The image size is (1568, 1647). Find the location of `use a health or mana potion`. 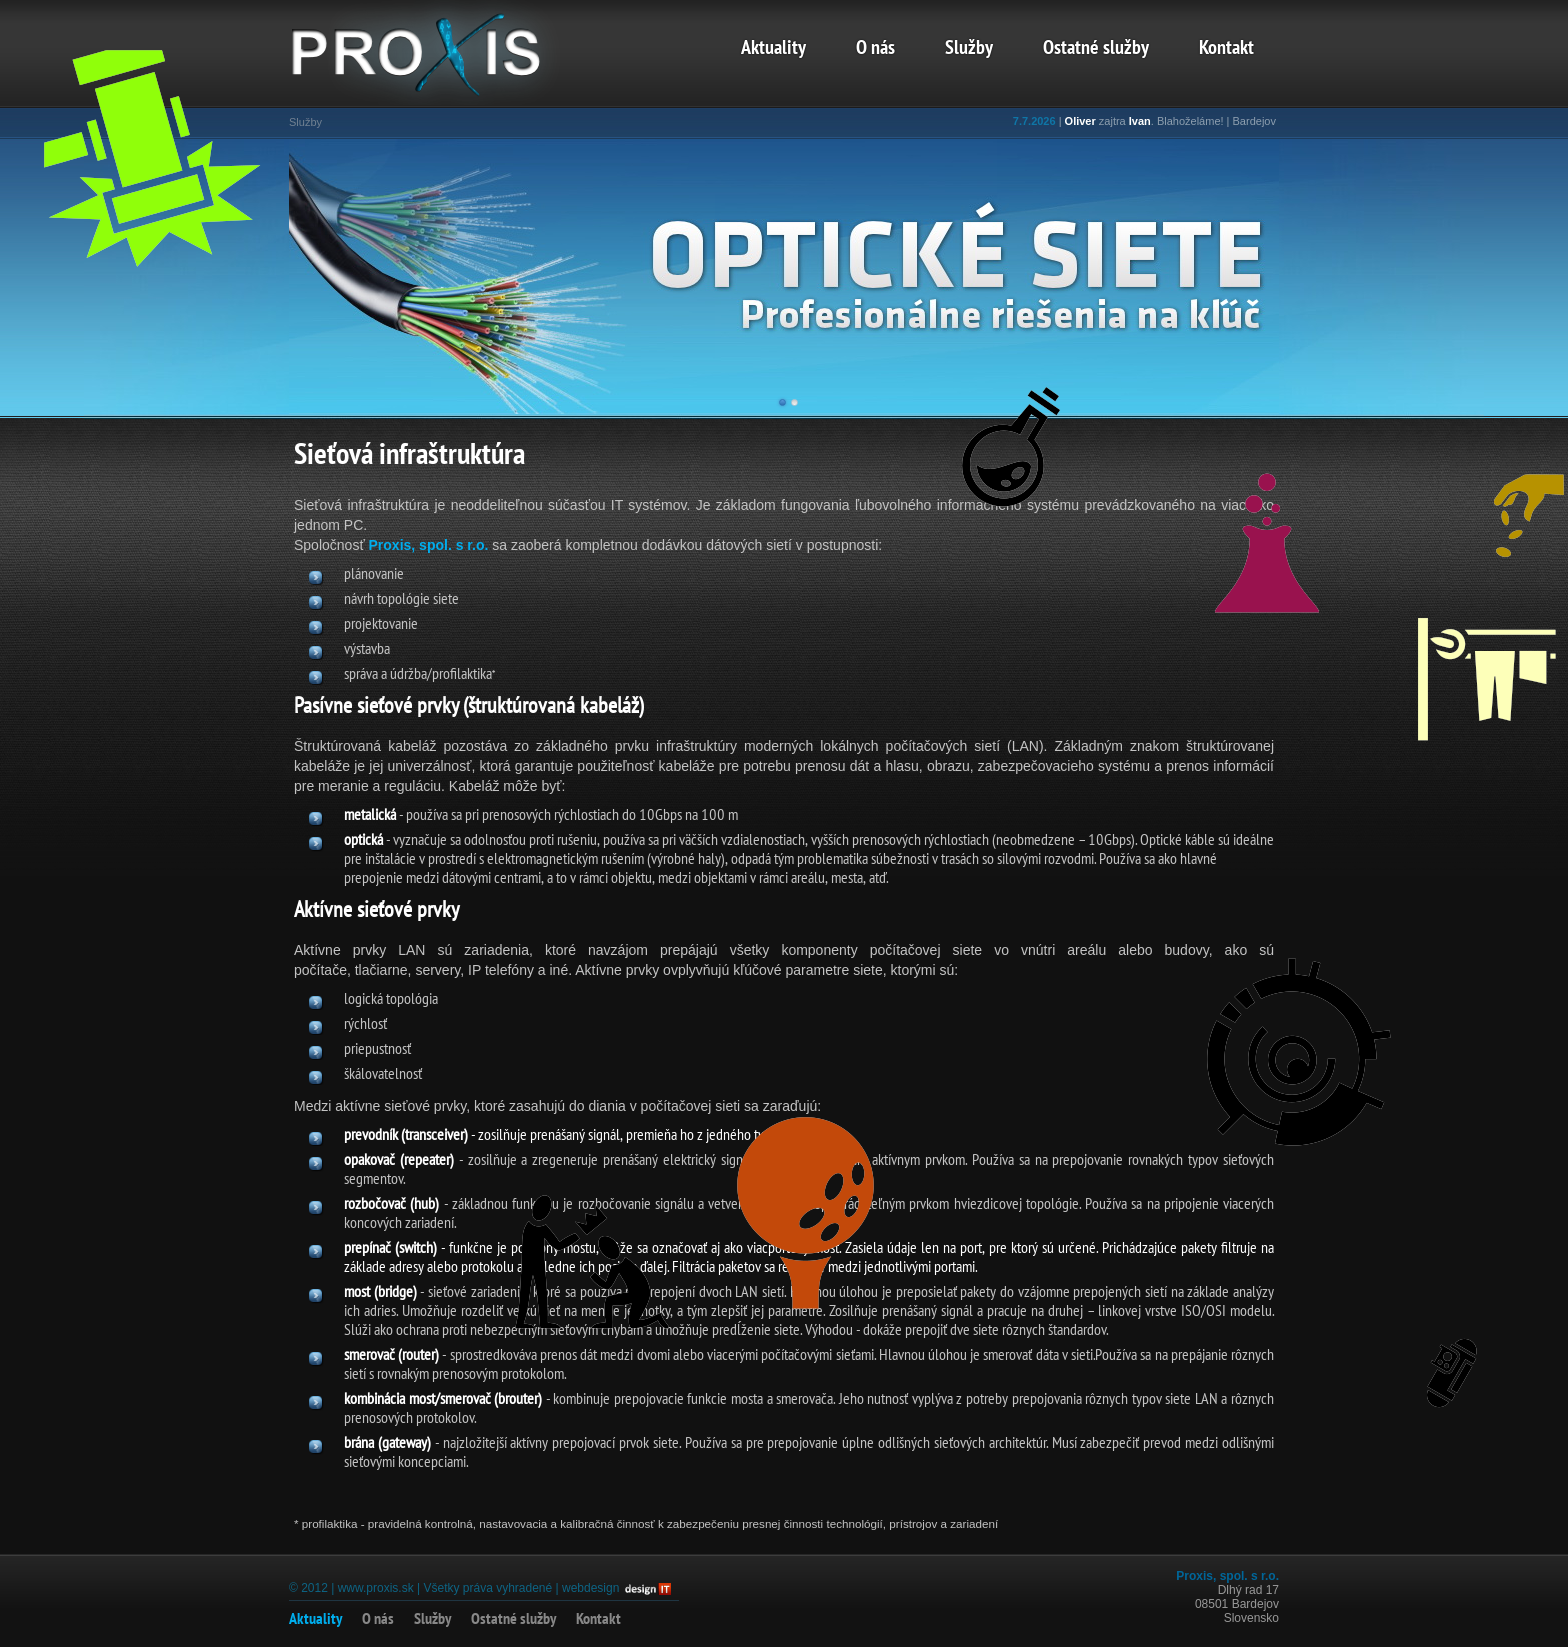

use a health or mana potion is located at coordinates (1013, 446).